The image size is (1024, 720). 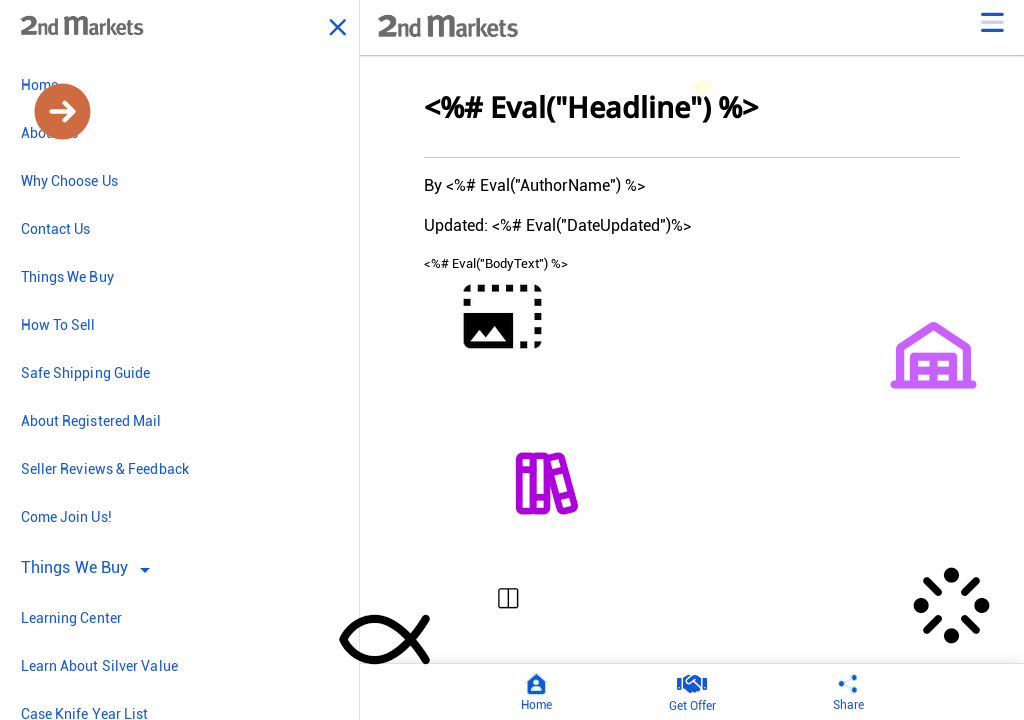 What do you see at coordinates (933, 359) in the screenshot?
I see `access garage or parking settings` at bounding box center [933, 359].